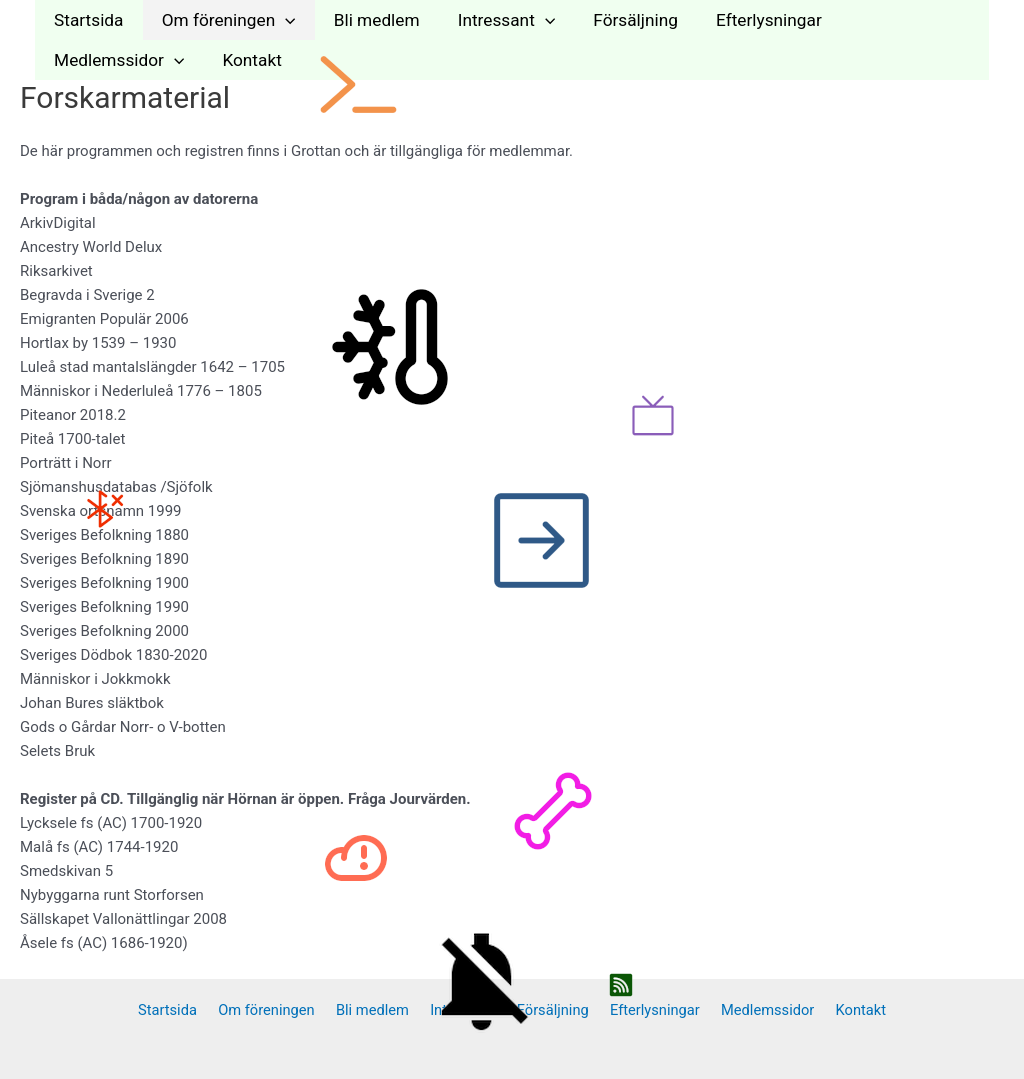 This screenshot has width=1024, height=1079. Describe the element at coordinates (356, 858) in the screenshot. I see `cloud storage warning or error` at that location.